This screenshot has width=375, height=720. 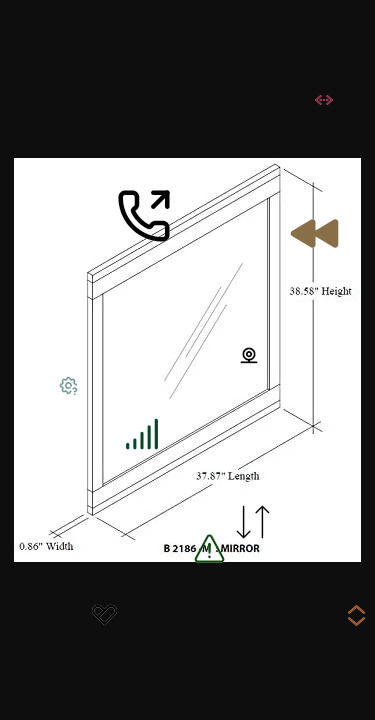 What do you see at coordinates (144, 216) in the screenshot?
I see `make an outgoing call` at bounding box center [144, 216].